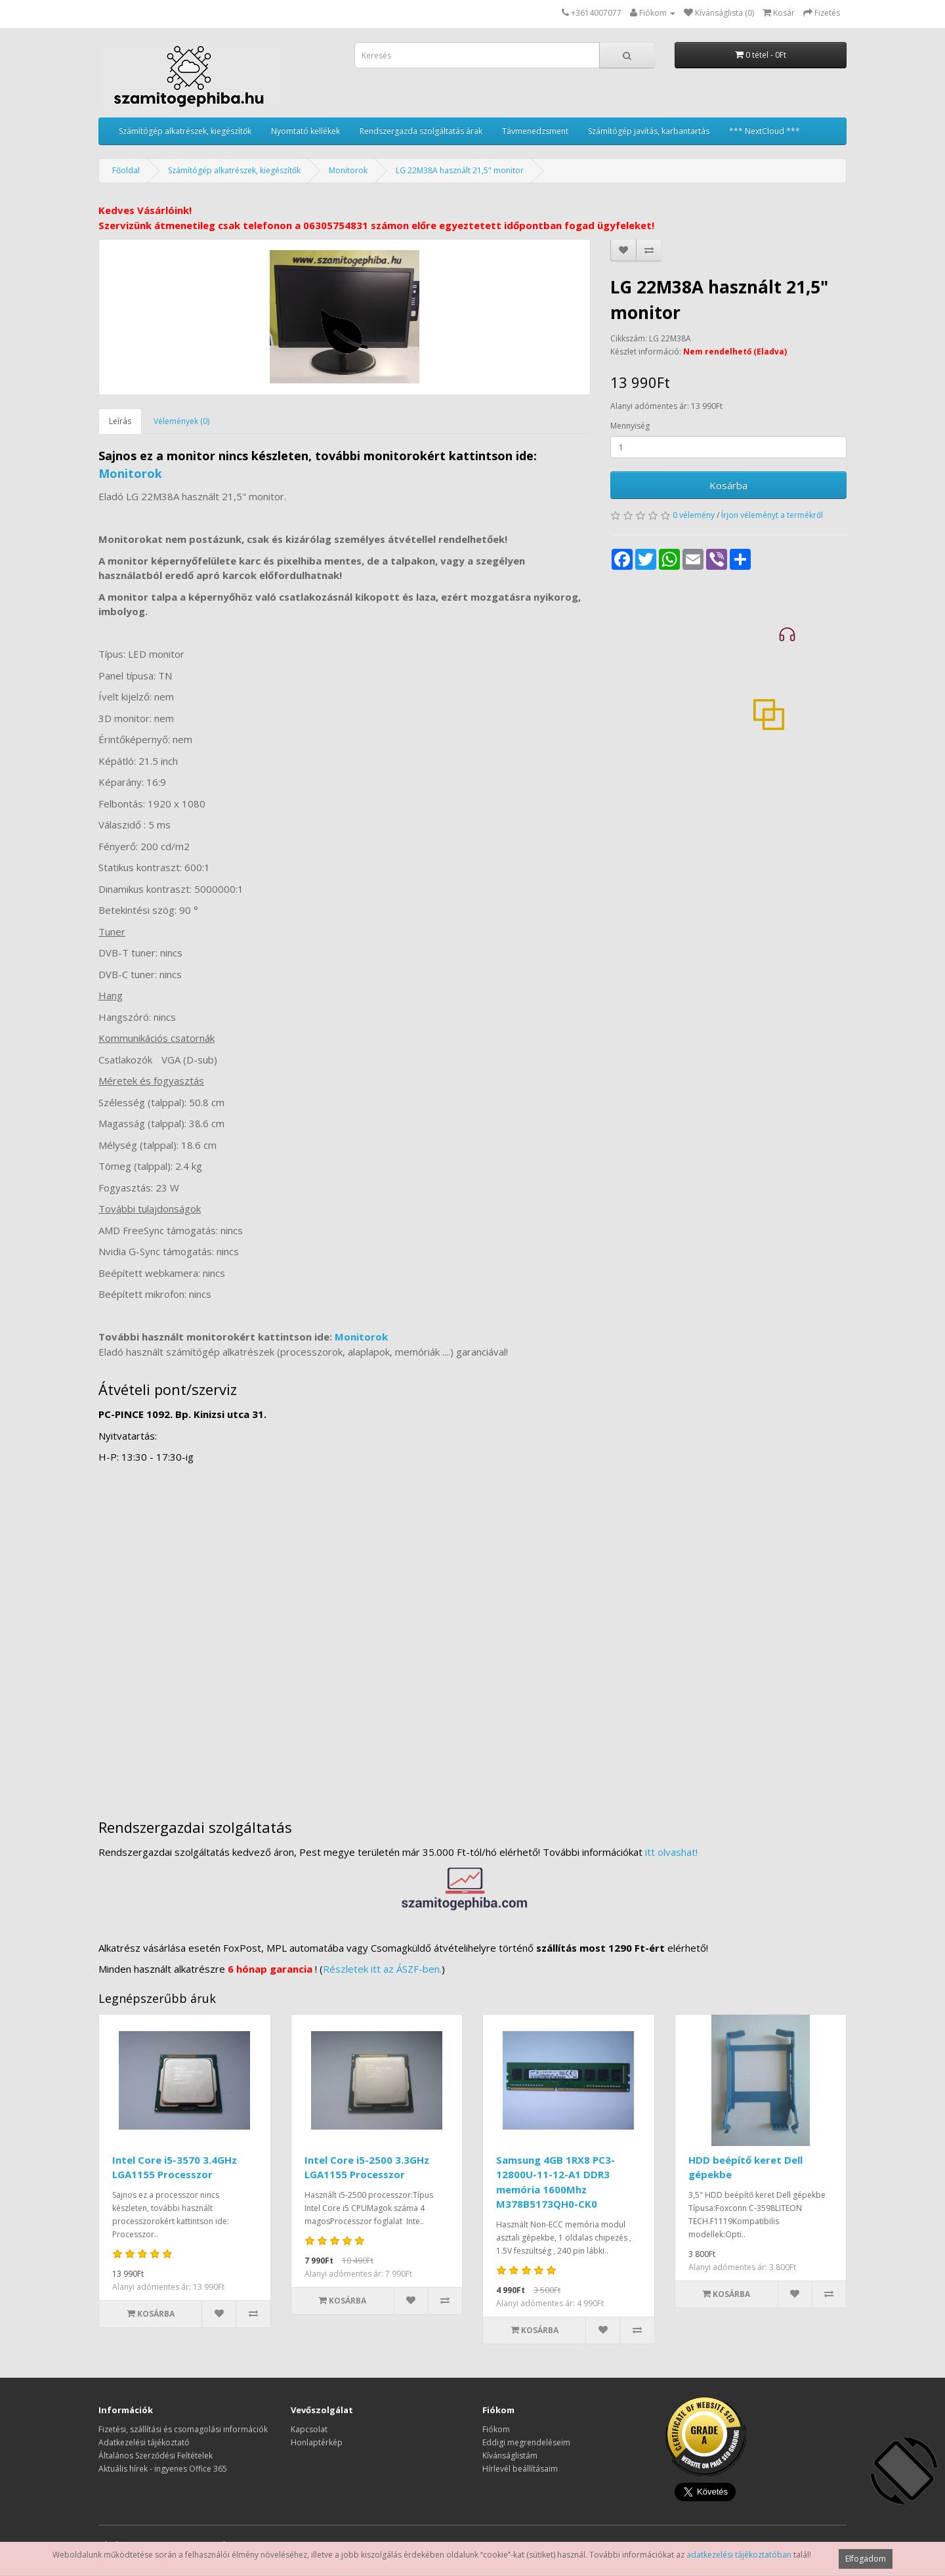 The height and width of the screenshot is (2576, 945). Describe the element at coordinates (904, 2470) in the screenshot. I see `toggle screen rotation on or off` at that location.